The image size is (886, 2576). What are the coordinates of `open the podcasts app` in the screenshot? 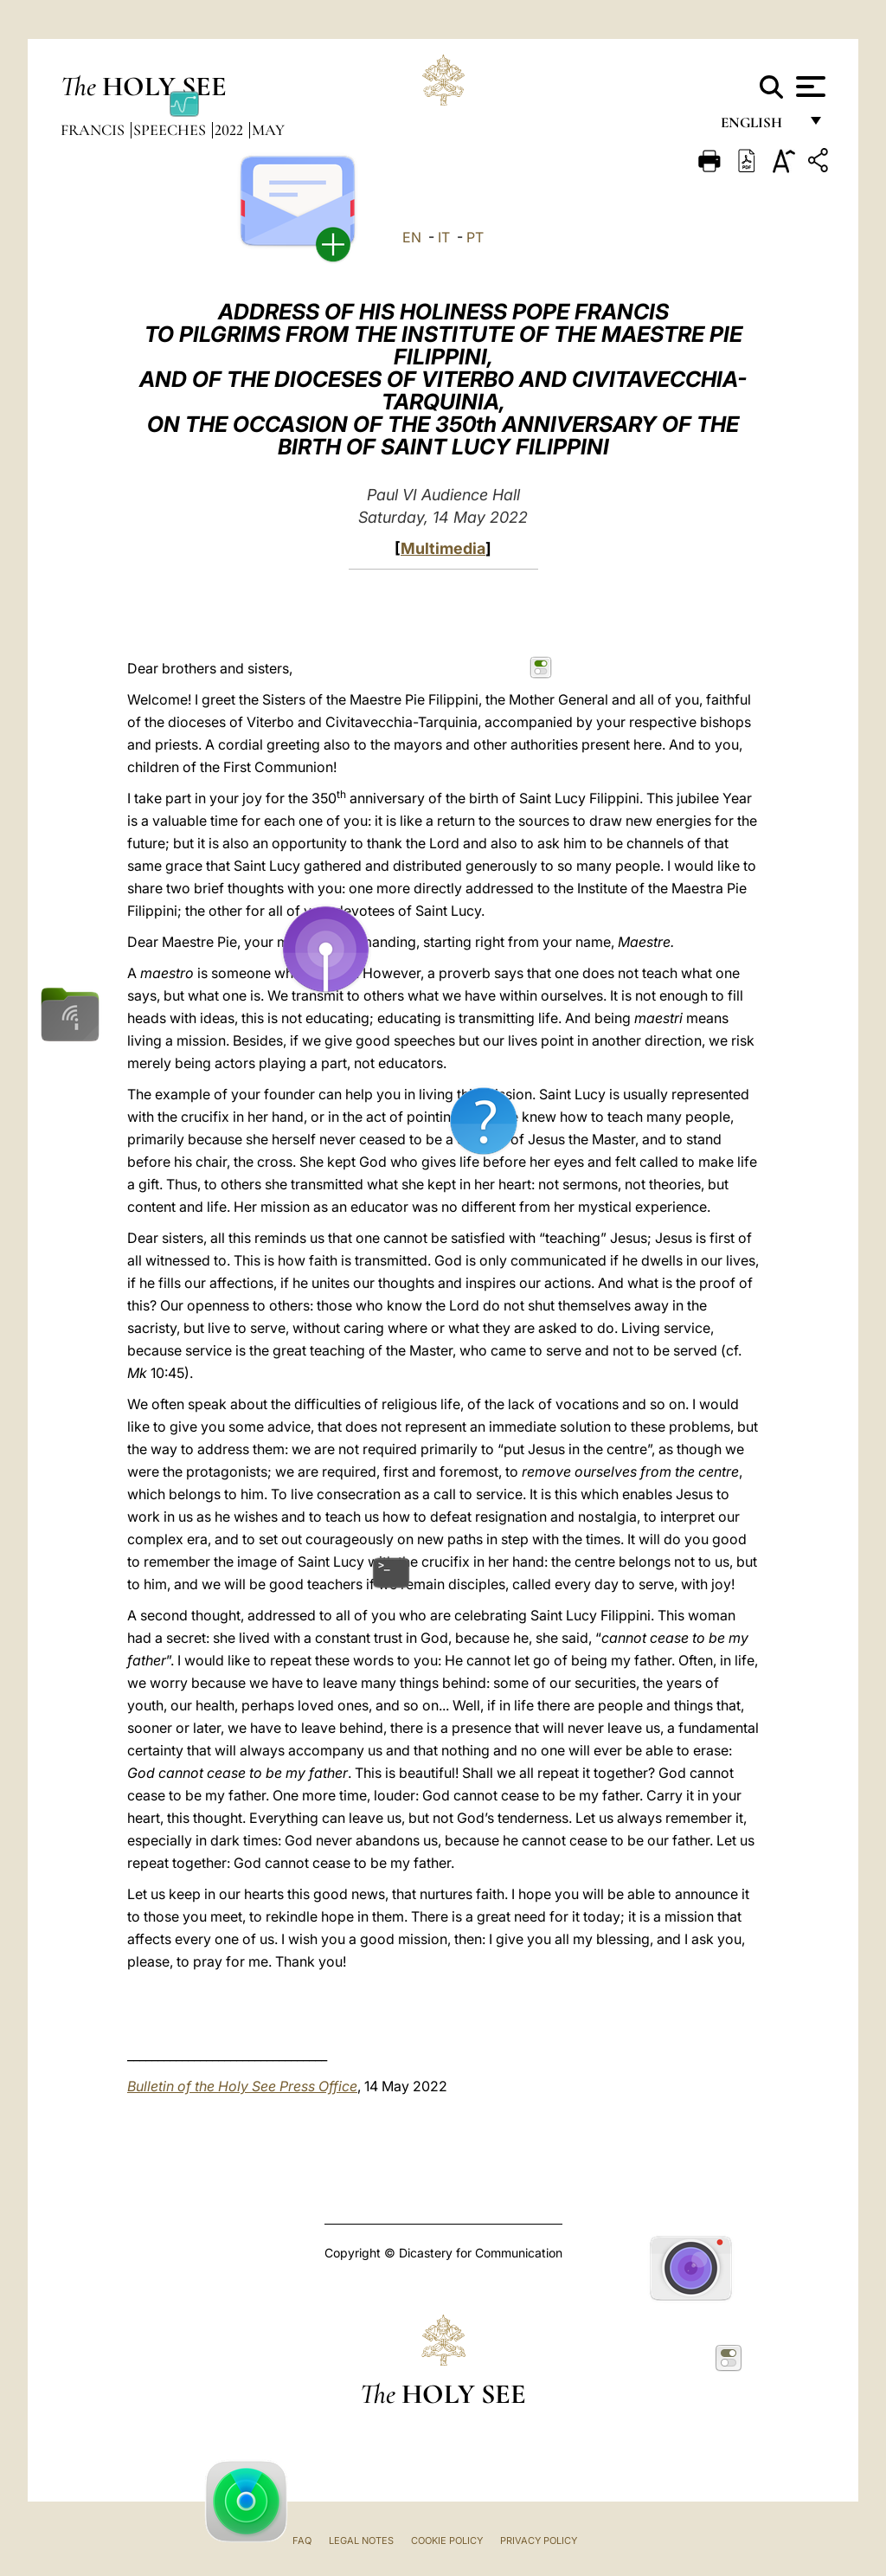 It's located at (325, 949).